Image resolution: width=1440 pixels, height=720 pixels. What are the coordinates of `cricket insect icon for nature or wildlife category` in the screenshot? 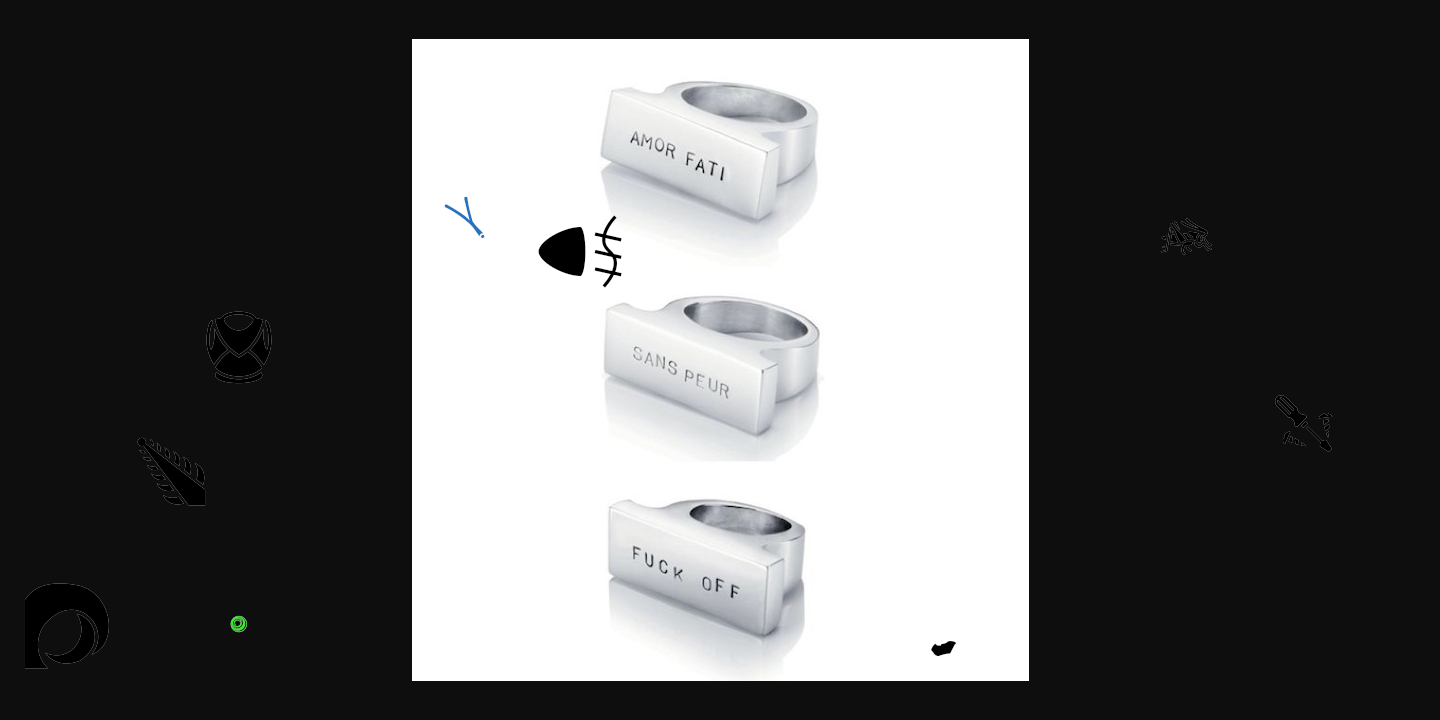 It's located at (1186, 236).